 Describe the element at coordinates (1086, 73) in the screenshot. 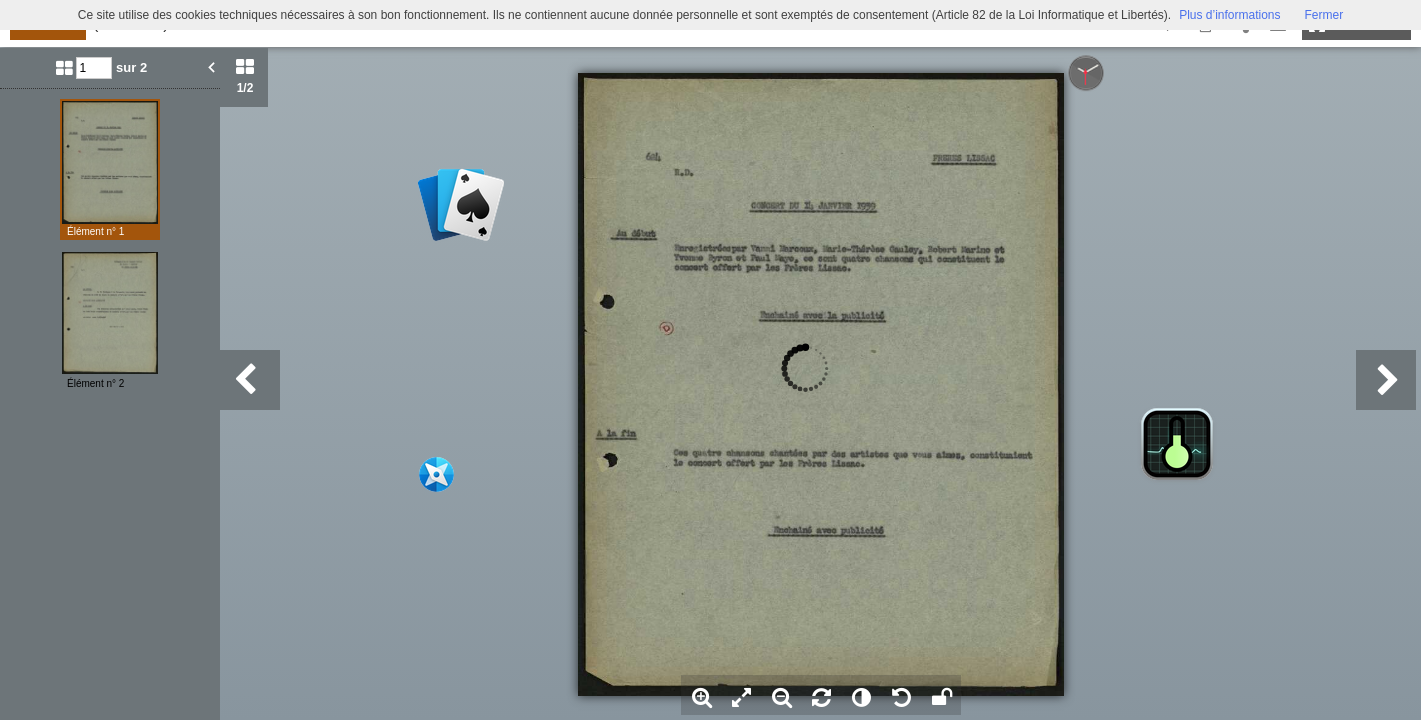

I see `open the clocks application` at that location.